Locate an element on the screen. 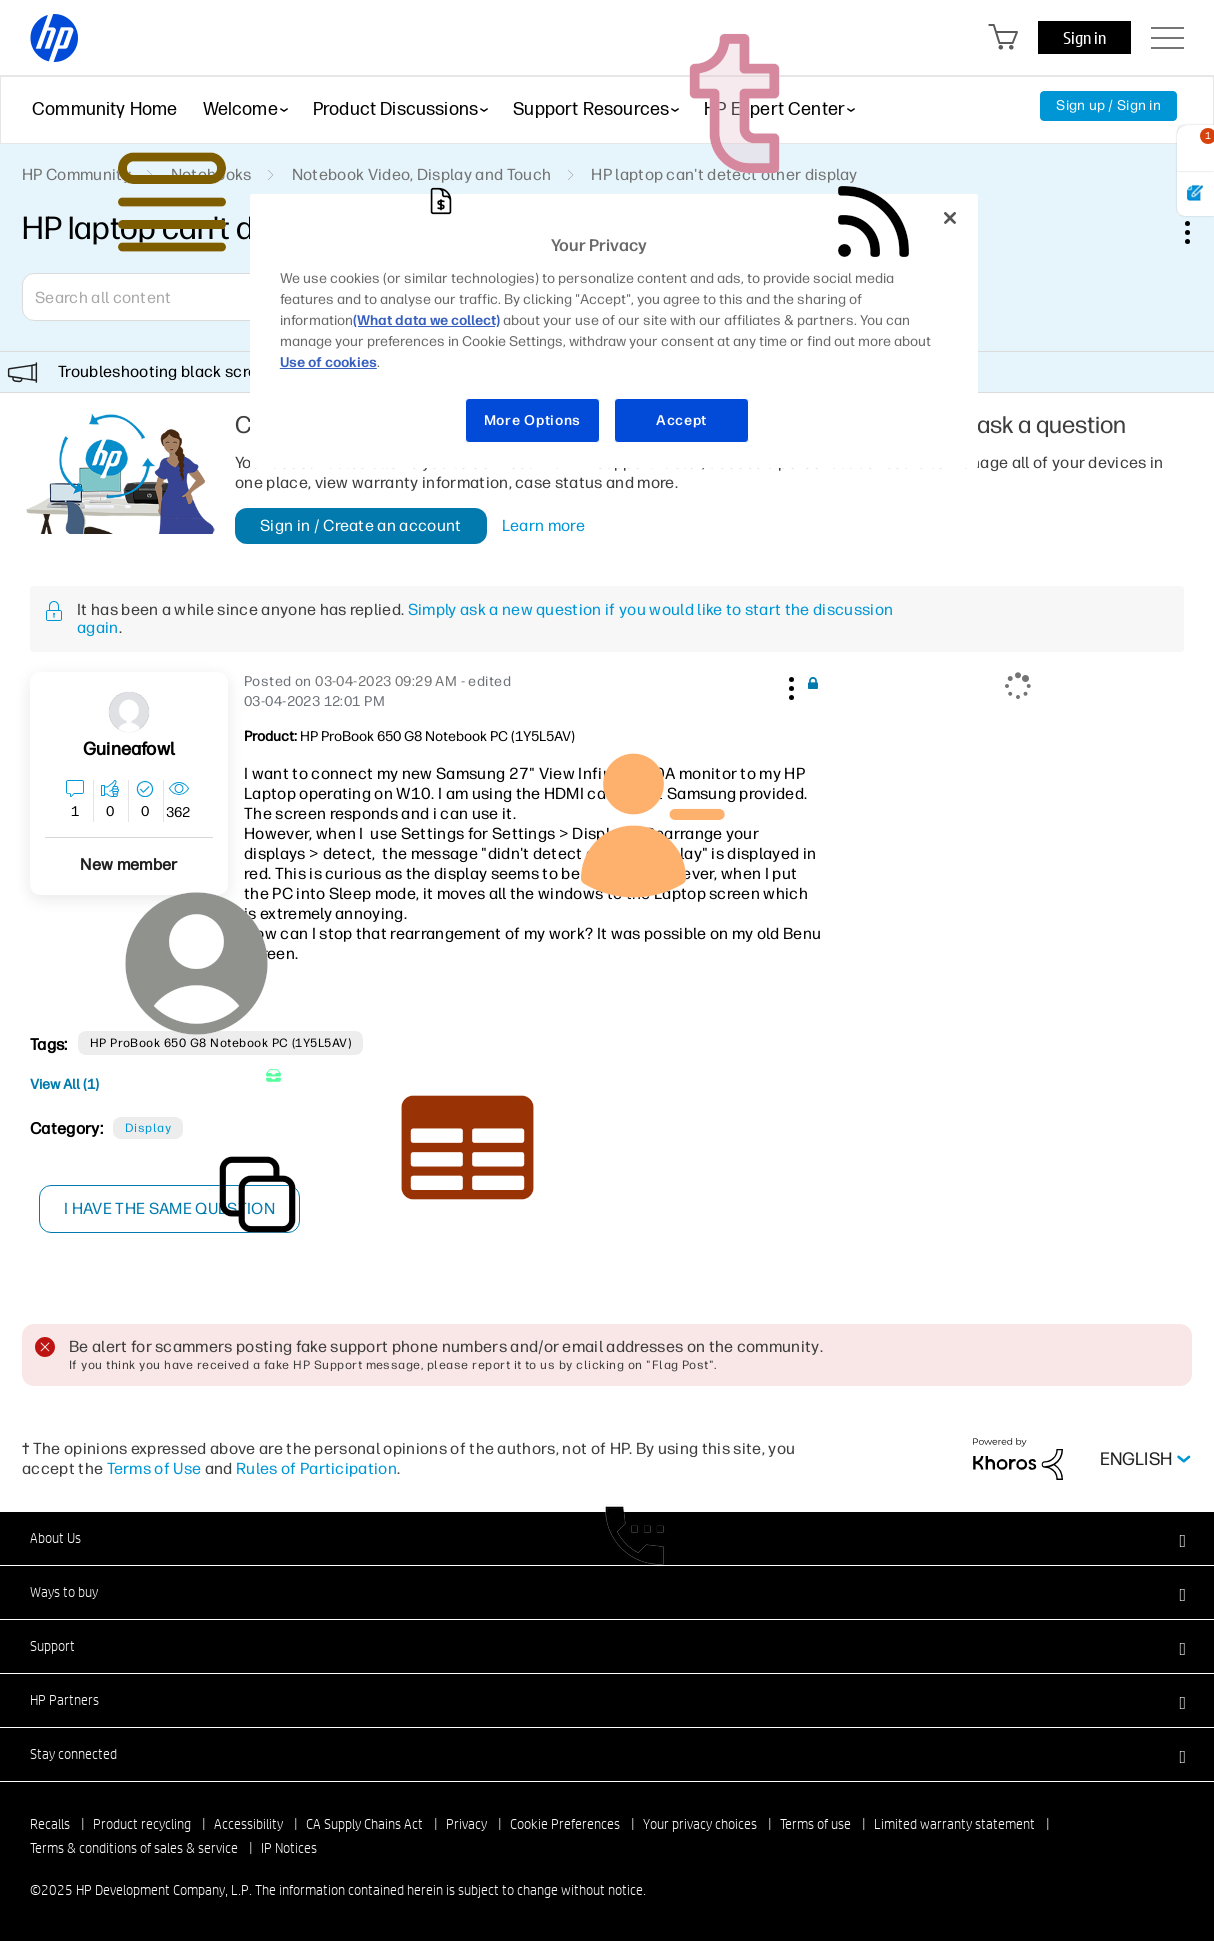 Image resolution: width=1214 pixels, height=1941 pixels. view financial document or invoice is located at coordinates (441, 201).